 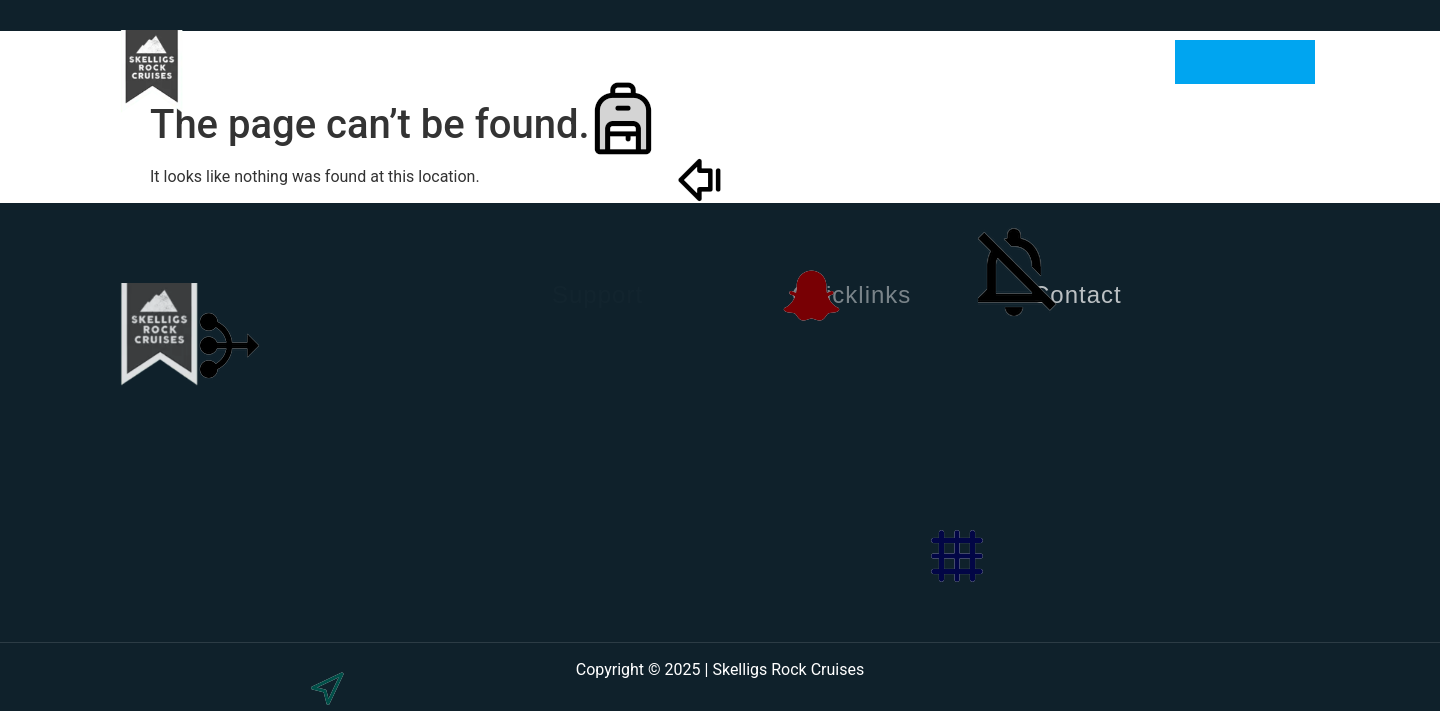 What do you see at coordinates (701, 180) in the screenshot?
I see `go back to the previous screen` at bounding box center [701, 180].